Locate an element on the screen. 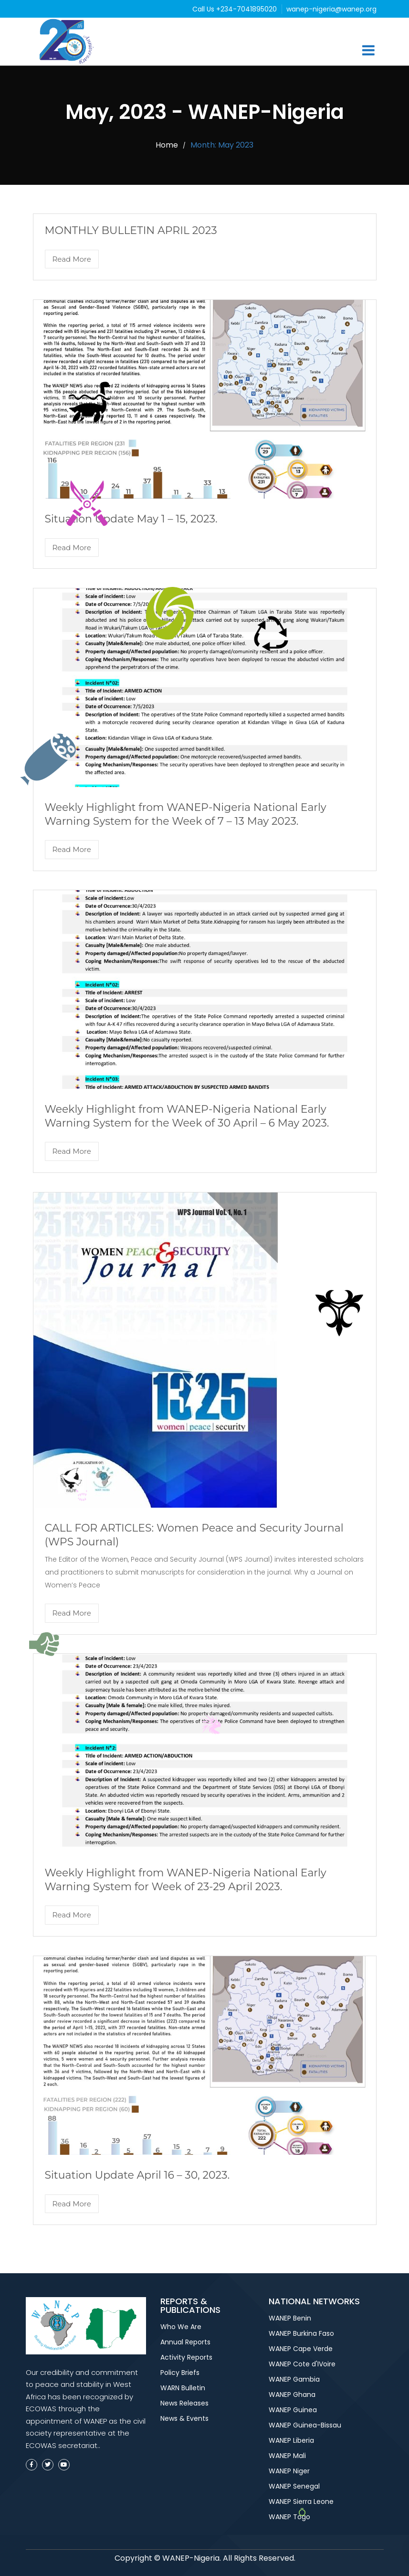 The width and height of the screenshot is (409, 2576). rock move in a rock-paper-scissors game is located at coordinates (44, 1642).